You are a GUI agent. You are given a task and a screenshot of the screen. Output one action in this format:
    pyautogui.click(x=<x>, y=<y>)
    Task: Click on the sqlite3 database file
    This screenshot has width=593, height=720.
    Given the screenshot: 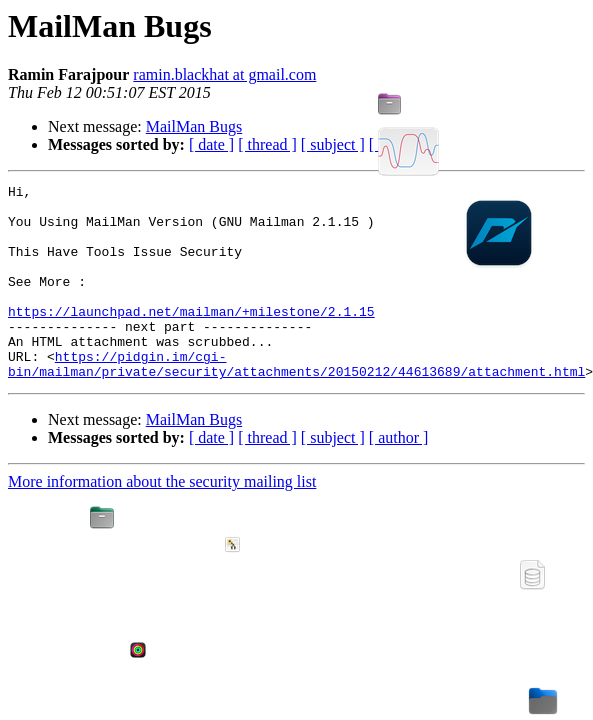 What is the action you would take?
    pyautogui.click(x=532, y=574)
    